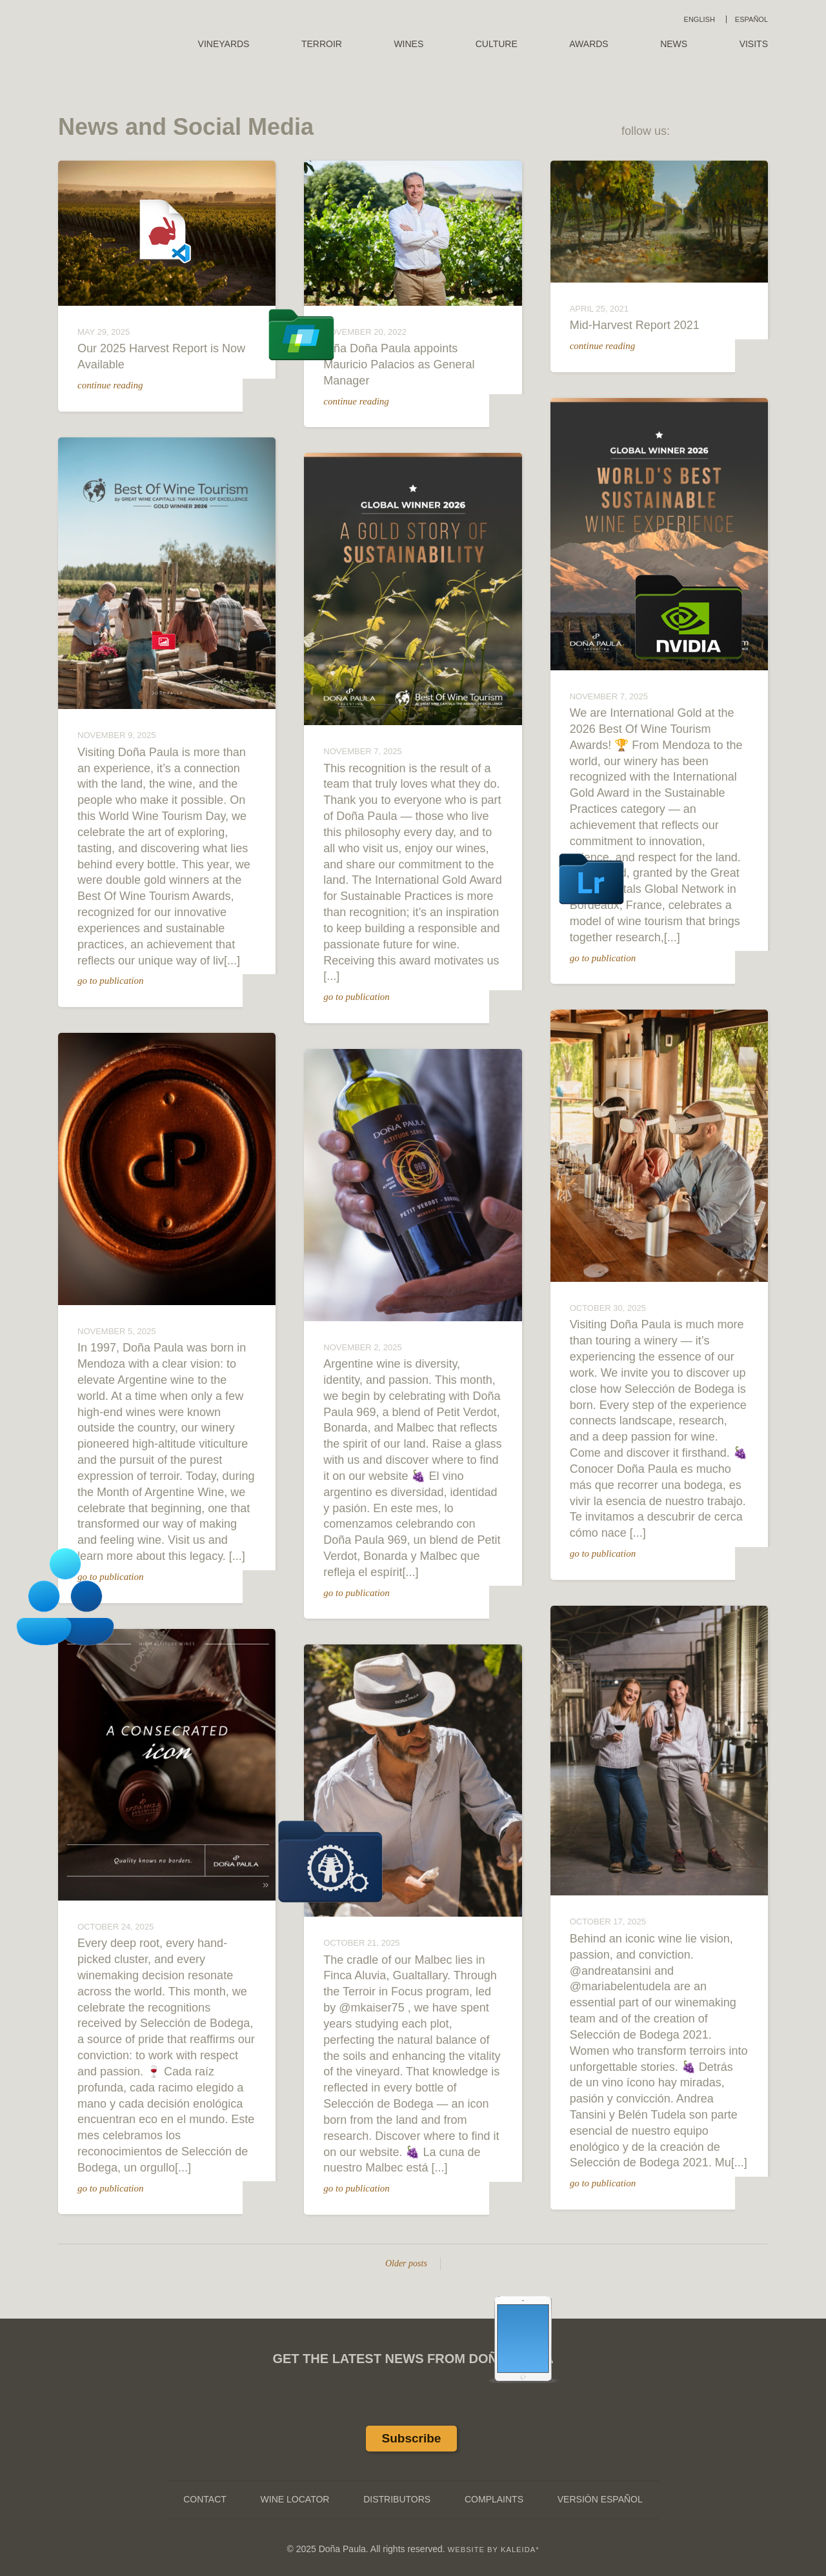  Describe the element at coordinates (591, 881) in the screenshot. I see `open Adobe Lightroom project folder` at that location.